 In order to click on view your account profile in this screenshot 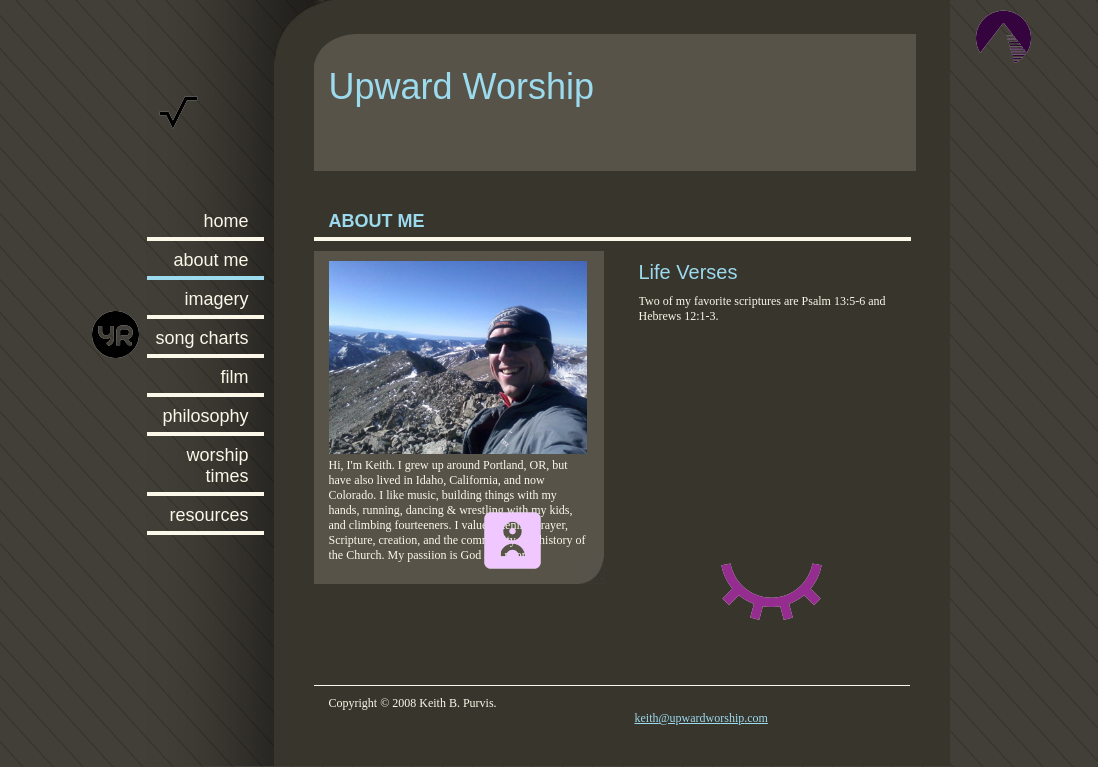, I will do `click(512, 540)`.